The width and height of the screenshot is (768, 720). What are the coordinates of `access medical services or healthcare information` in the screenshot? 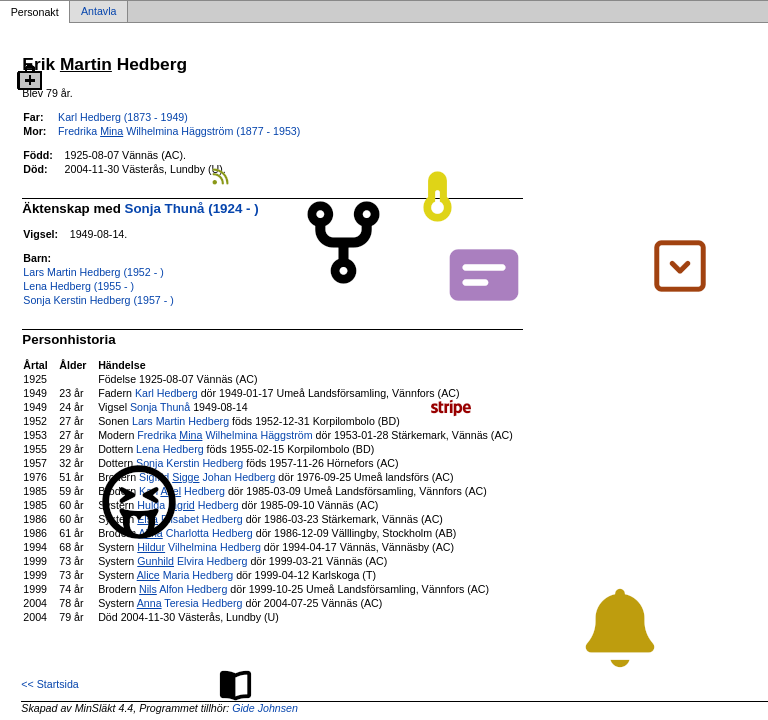 It's located at (30, 78).